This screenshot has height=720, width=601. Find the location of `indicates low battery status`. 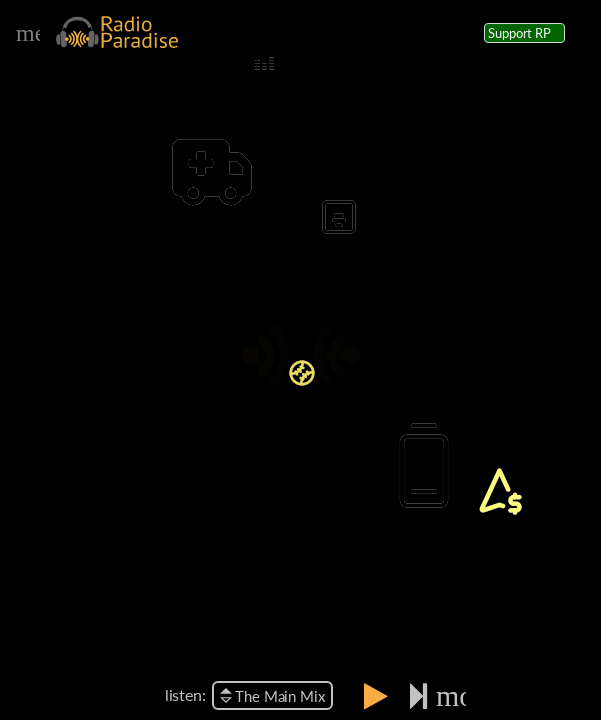

indicates low battery status is located at coordinates (424, 467).